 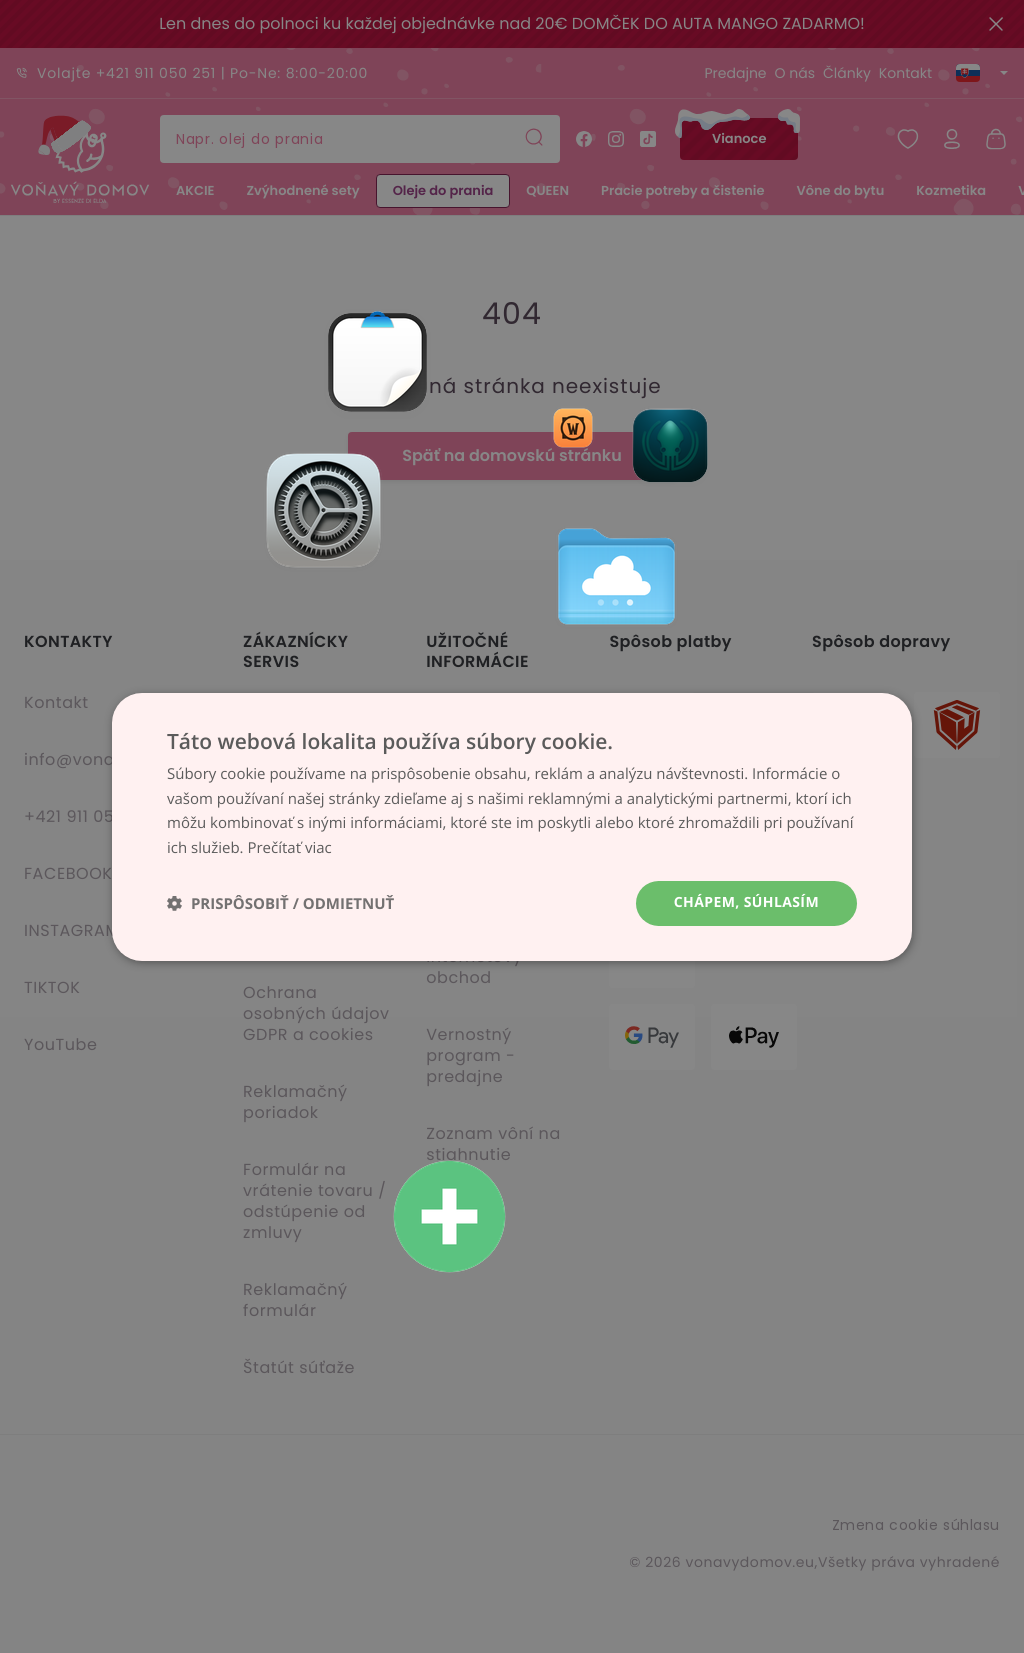 I want to click on open system settings, so click(x=323, y=510).